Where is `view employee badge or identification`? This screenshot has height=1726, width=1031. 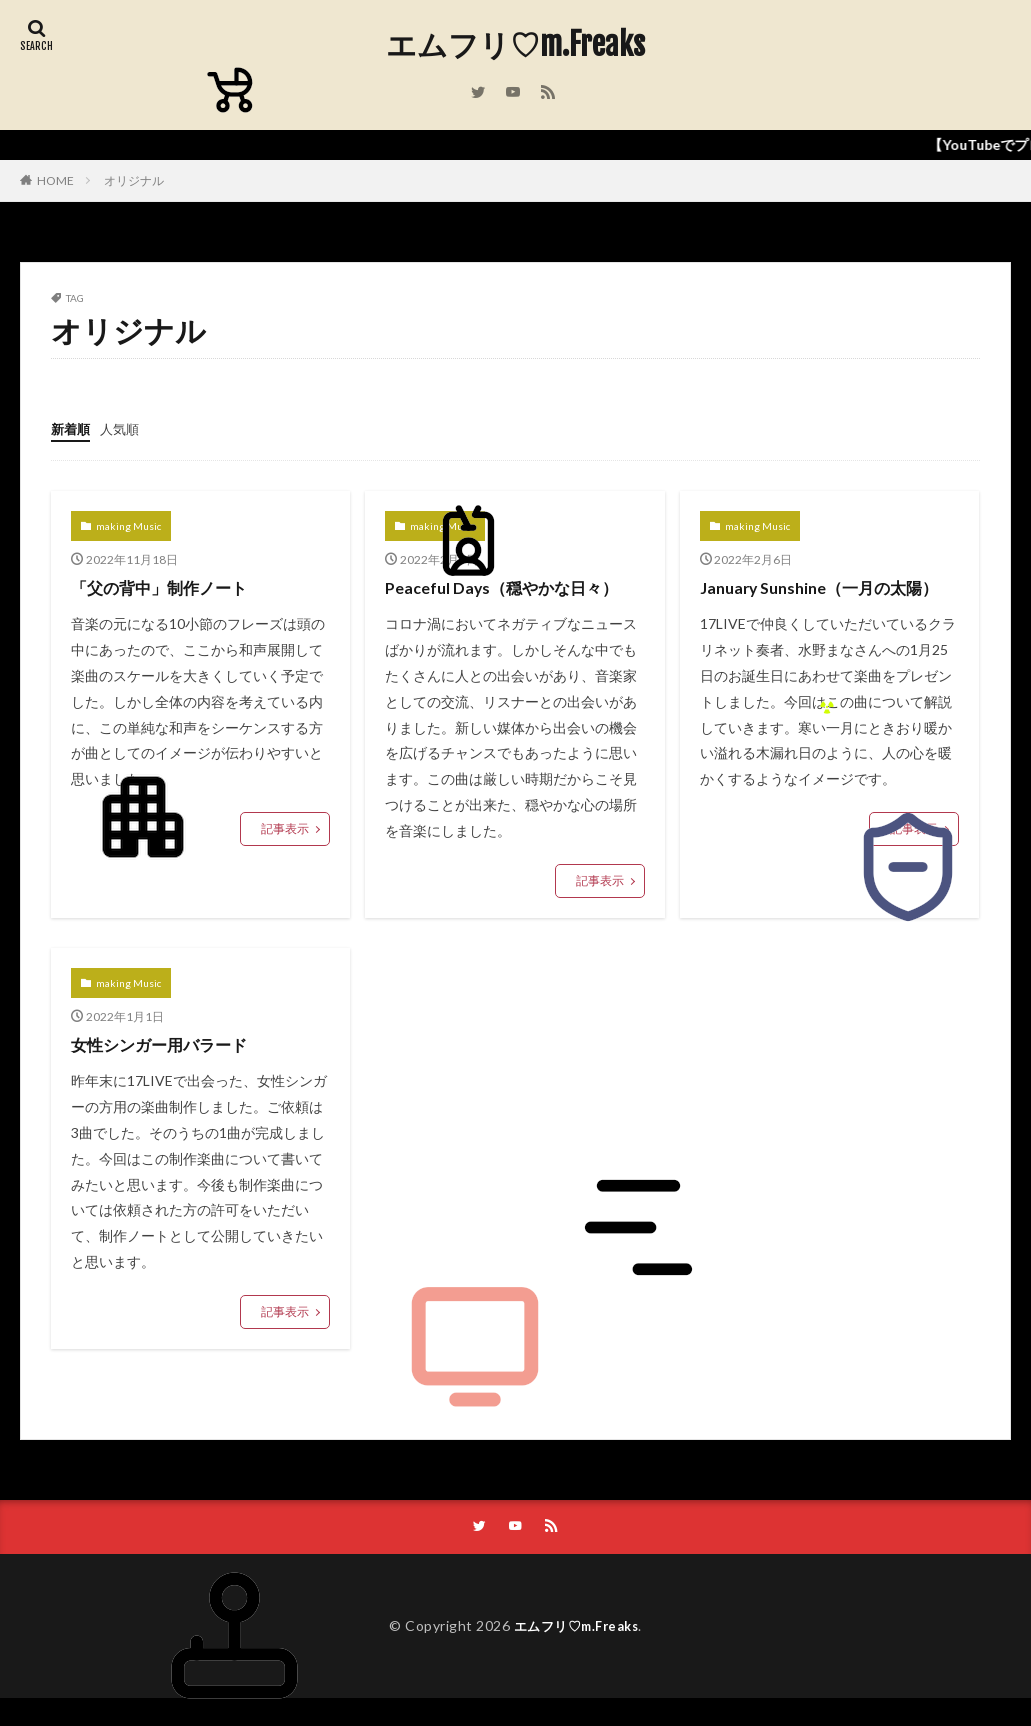 view employee badge or identification is located at coordinates (468, 540).